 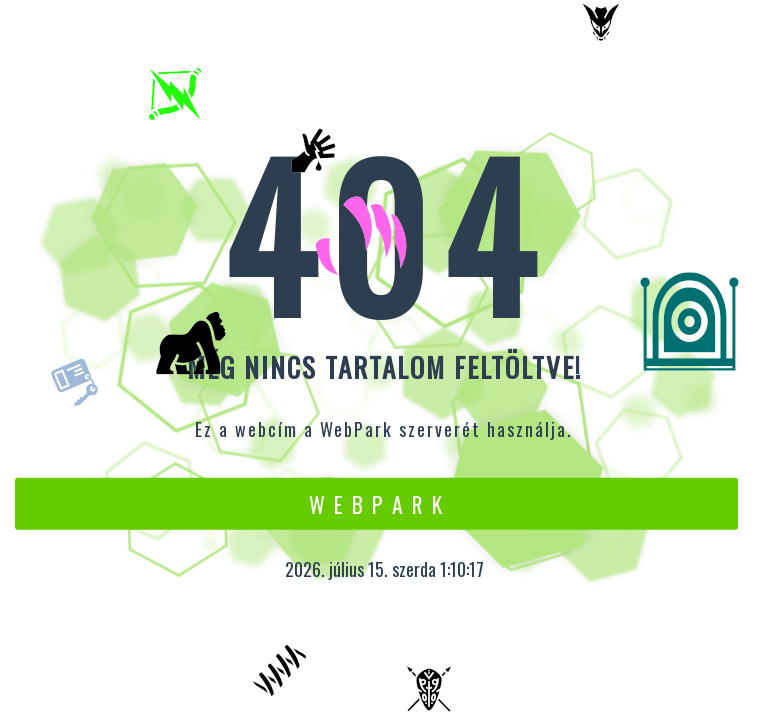 I want to click on activate grab or snatch ability, so click(x=361, y=242).